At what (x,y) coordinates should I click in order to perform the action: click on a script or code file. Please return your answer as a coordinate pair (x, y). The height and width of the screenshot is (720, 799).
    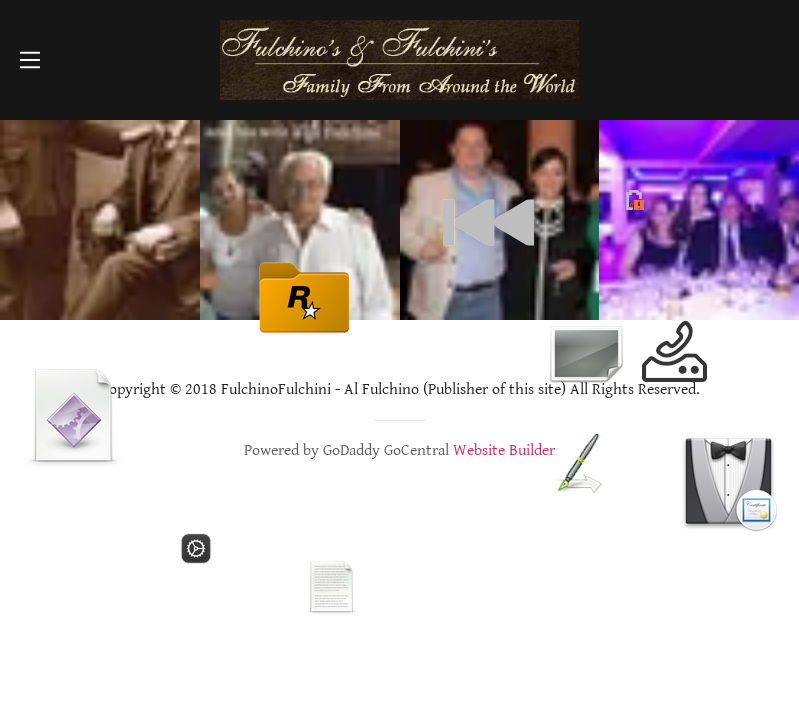
    Looking at the image, I should click on (75, 415).